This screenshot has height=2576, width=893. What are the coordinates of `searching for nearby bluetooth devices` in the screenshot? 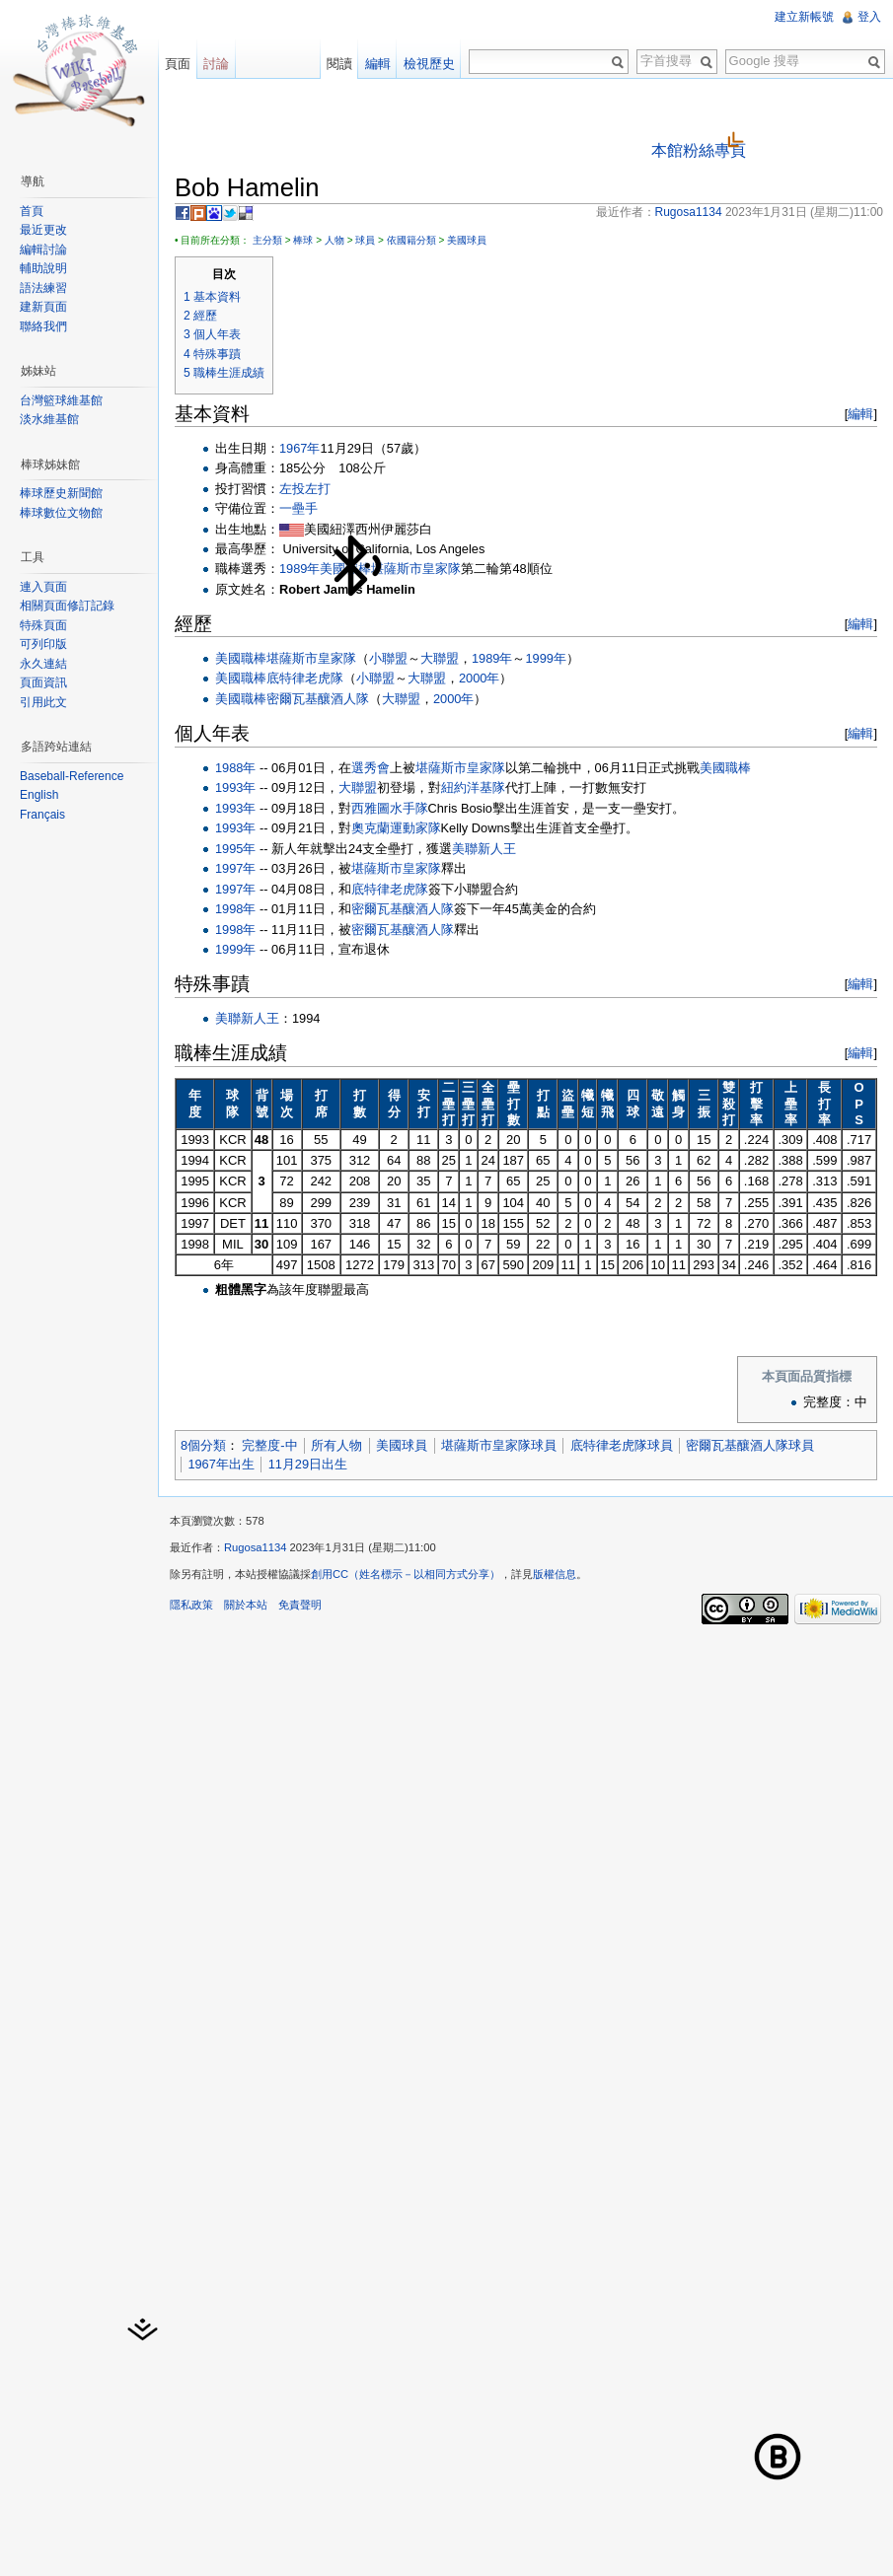 It's located at (350, 565).